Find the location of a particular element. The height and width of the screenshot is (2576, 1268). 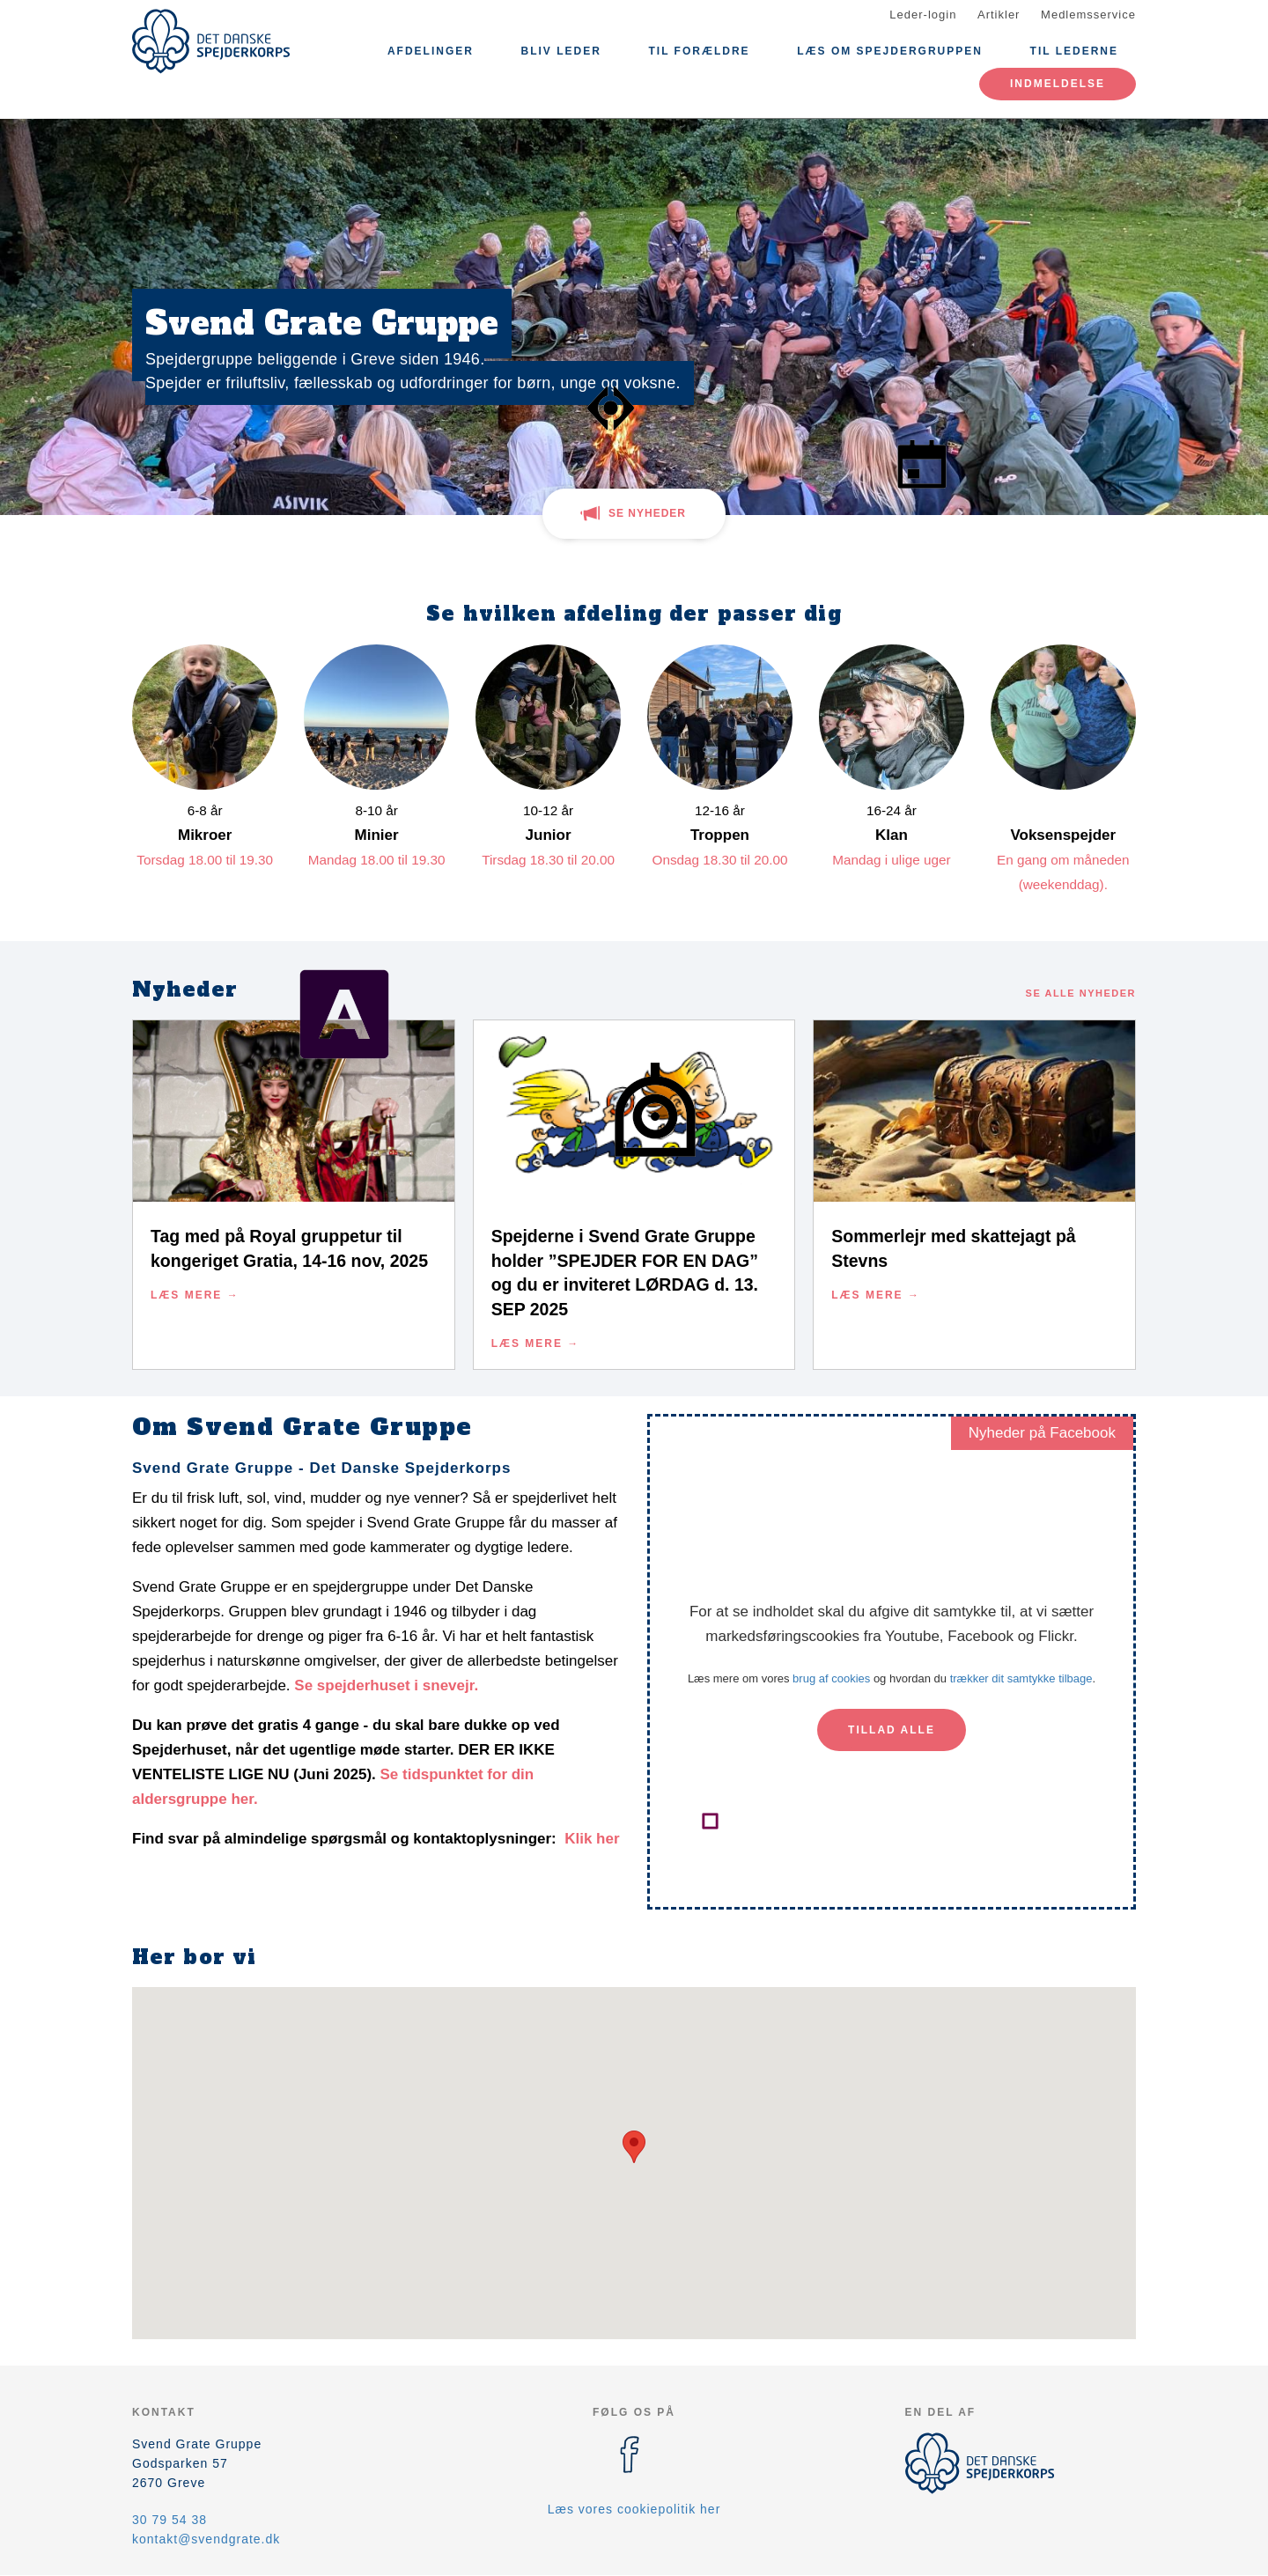

codestream logo is located at coordinates (610, 408).